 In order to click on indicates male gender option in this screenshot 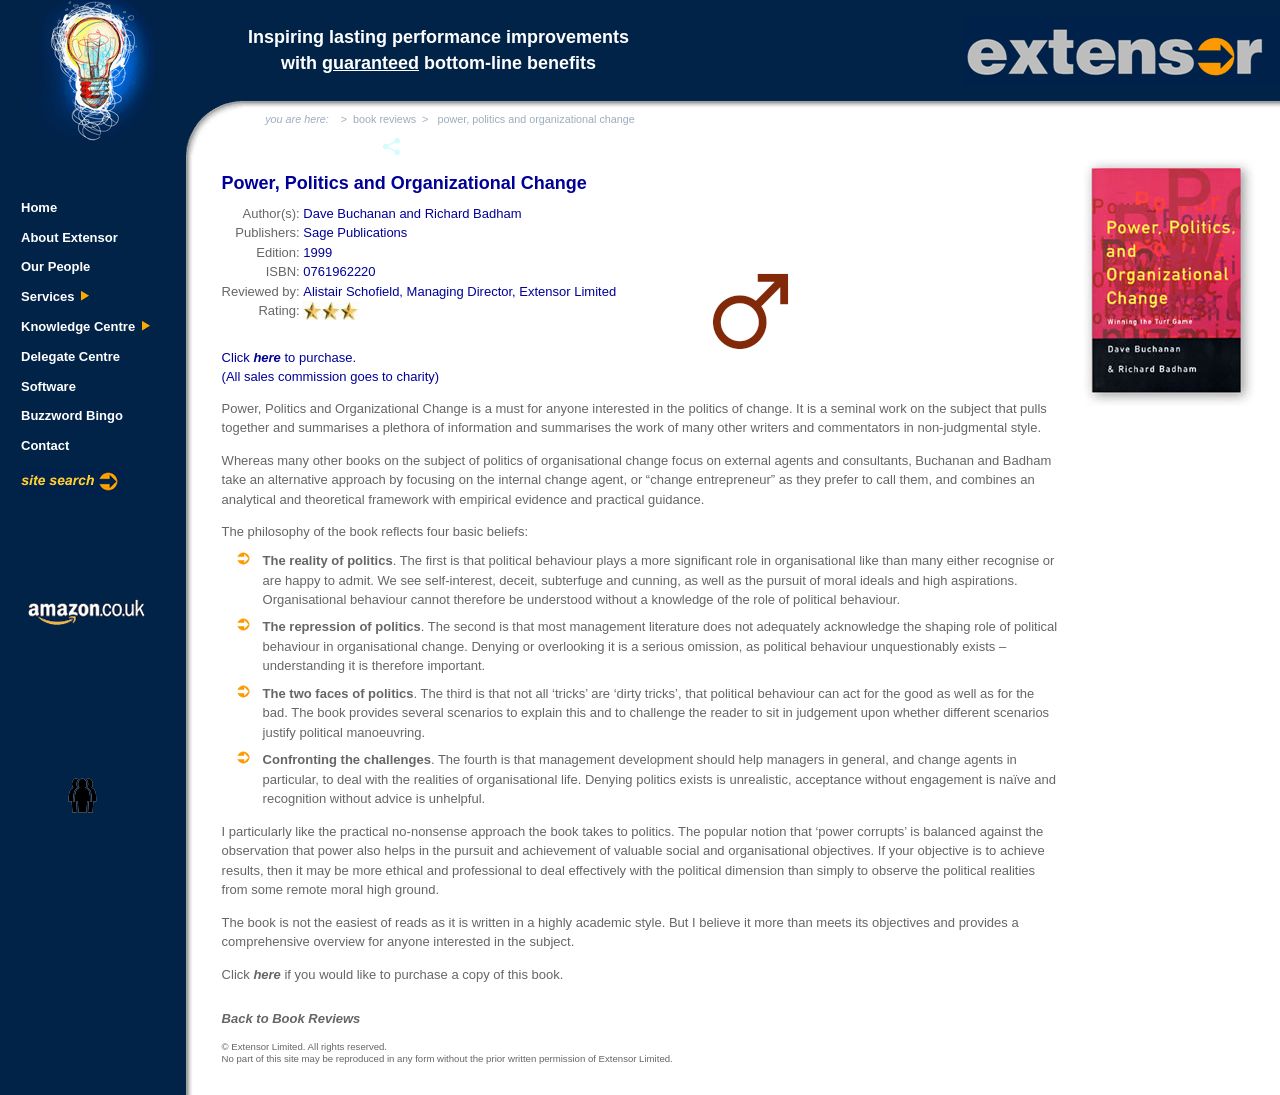, I will do `click(750, 311)`.